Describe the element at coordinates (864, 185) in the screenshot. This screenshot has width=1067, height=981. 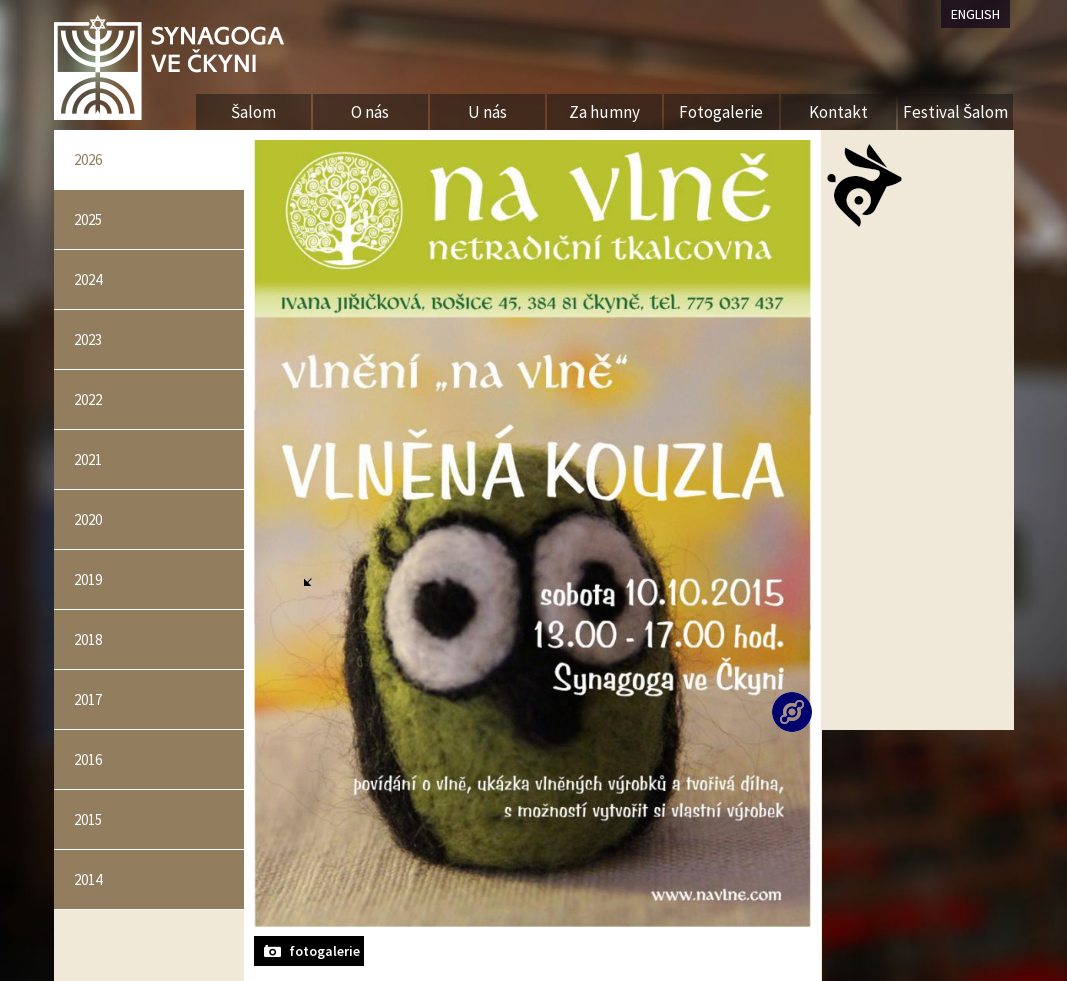
I see `bunny.net logo` at that location.